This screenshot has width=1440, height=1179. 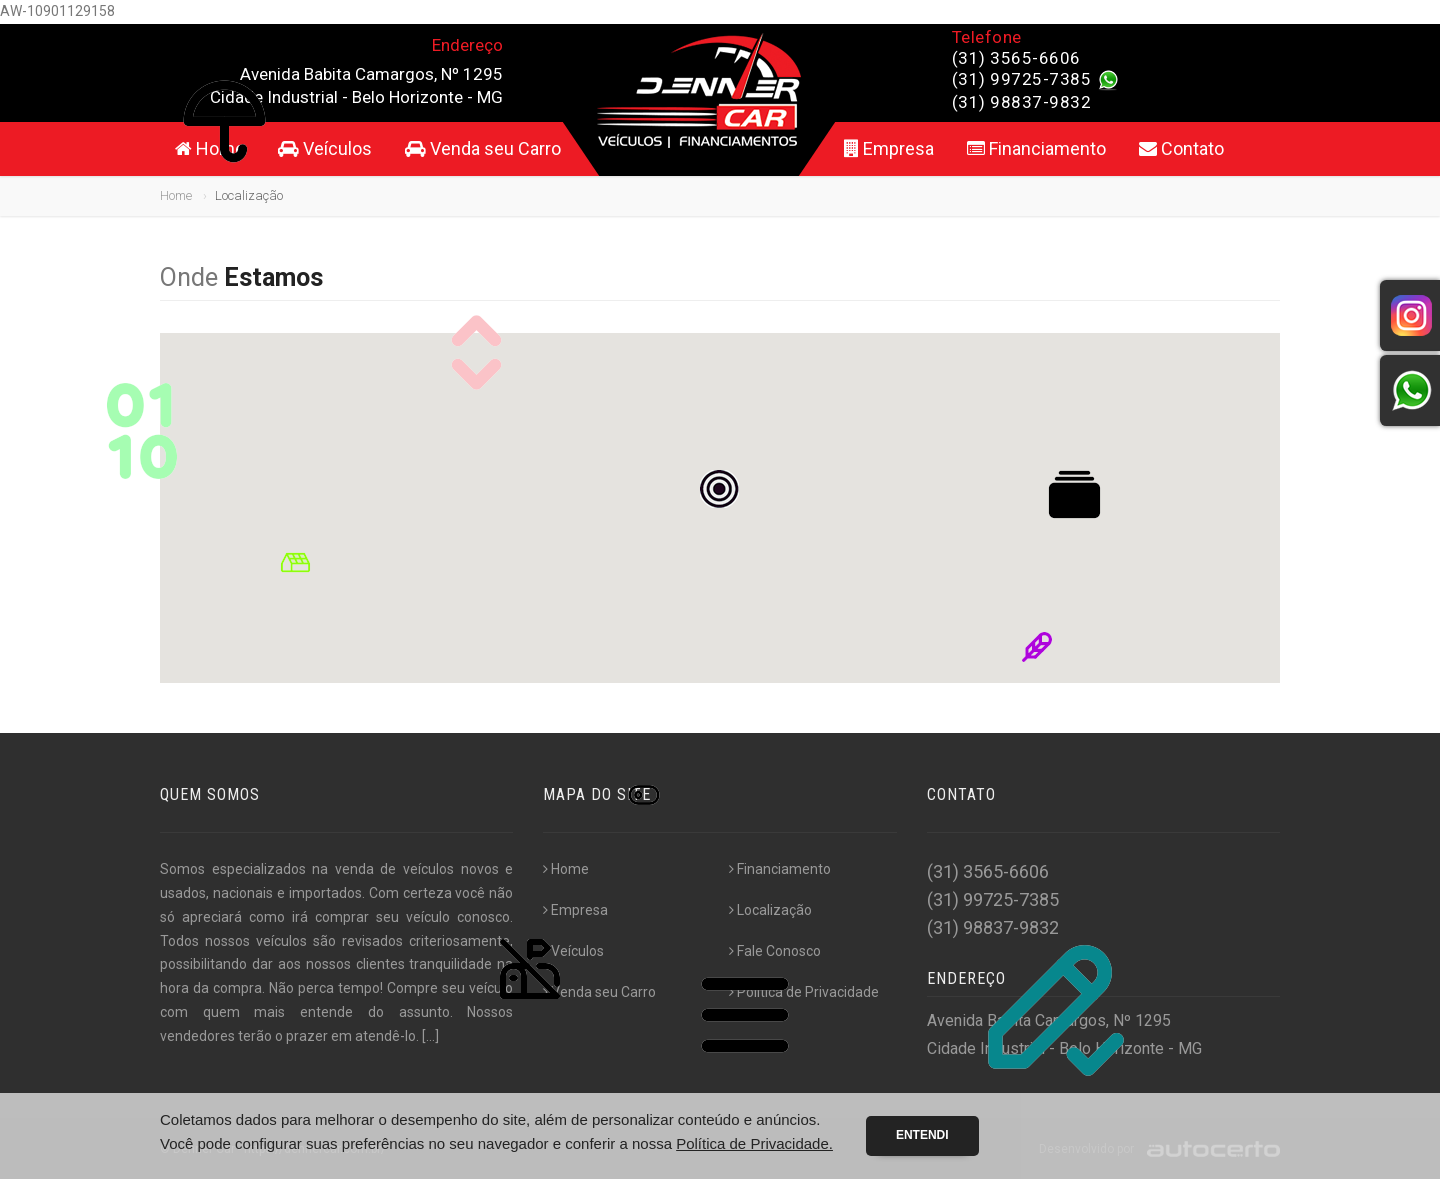 I want to click on edit completed or saved successfully, so click(x=1052, y=1004).